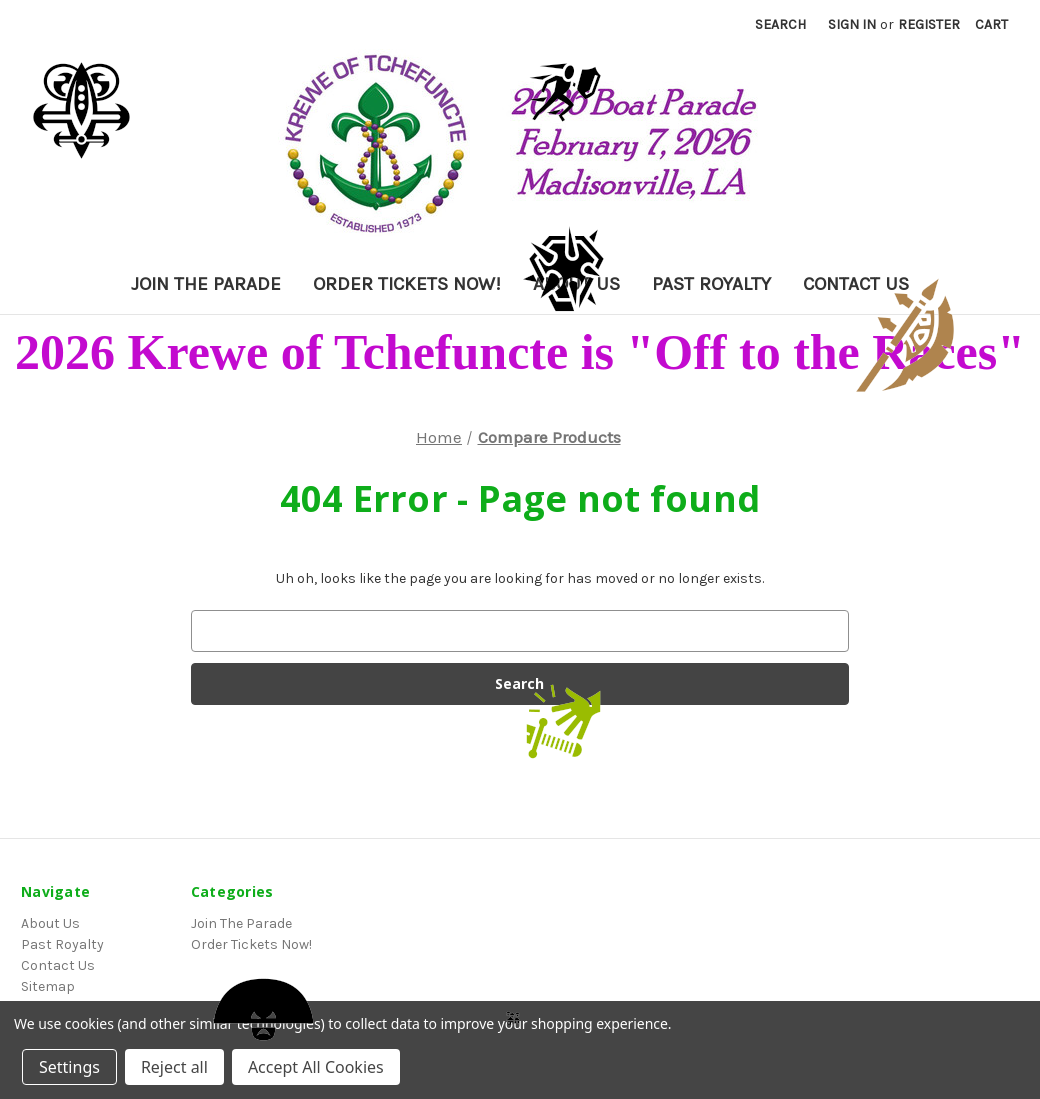 This screenshot has width=1040, height=1099. I want to click on drop or release current weapon, so click(563, 721).